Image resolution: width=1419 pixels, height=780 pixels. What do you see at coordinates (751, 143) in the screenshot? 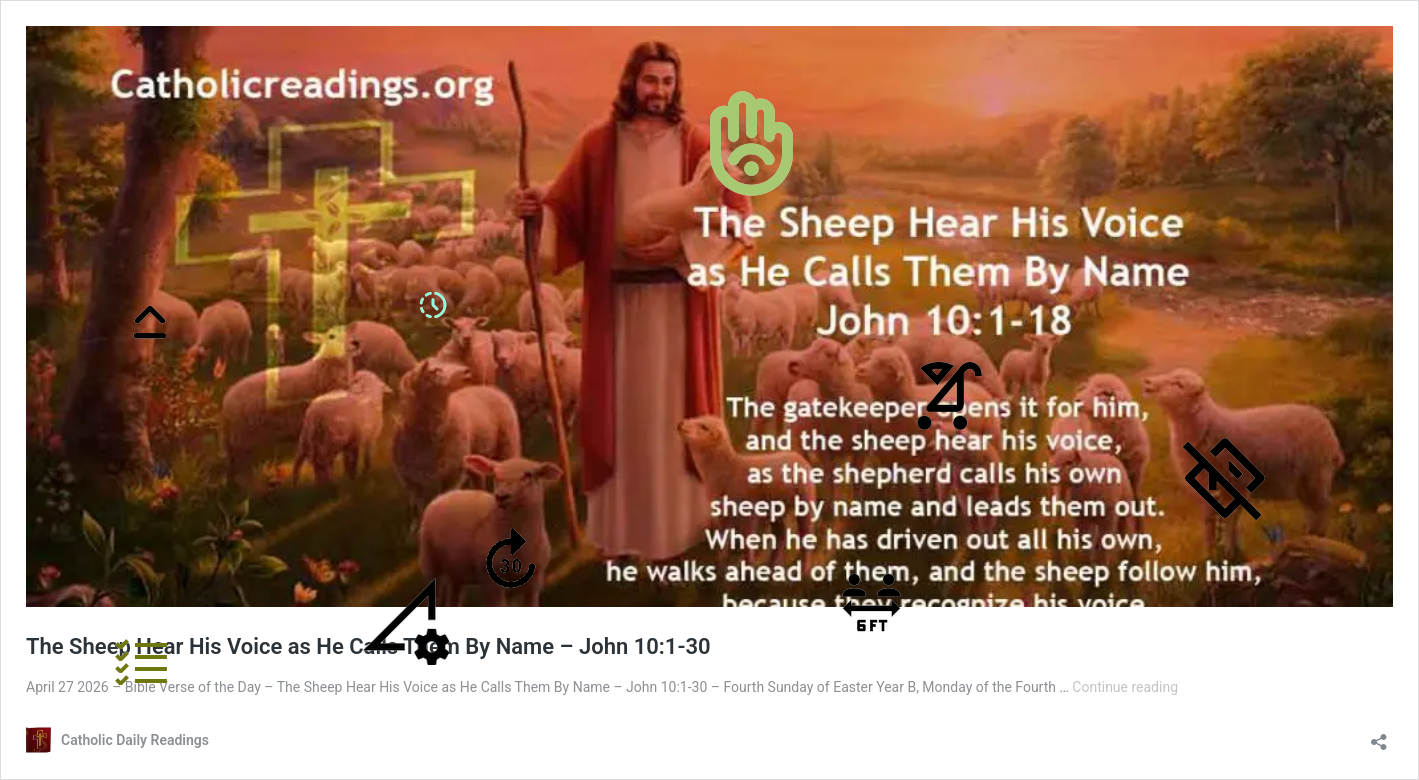
I see `access palm reading or hand analysis feature` at bounding box center [751, 143].